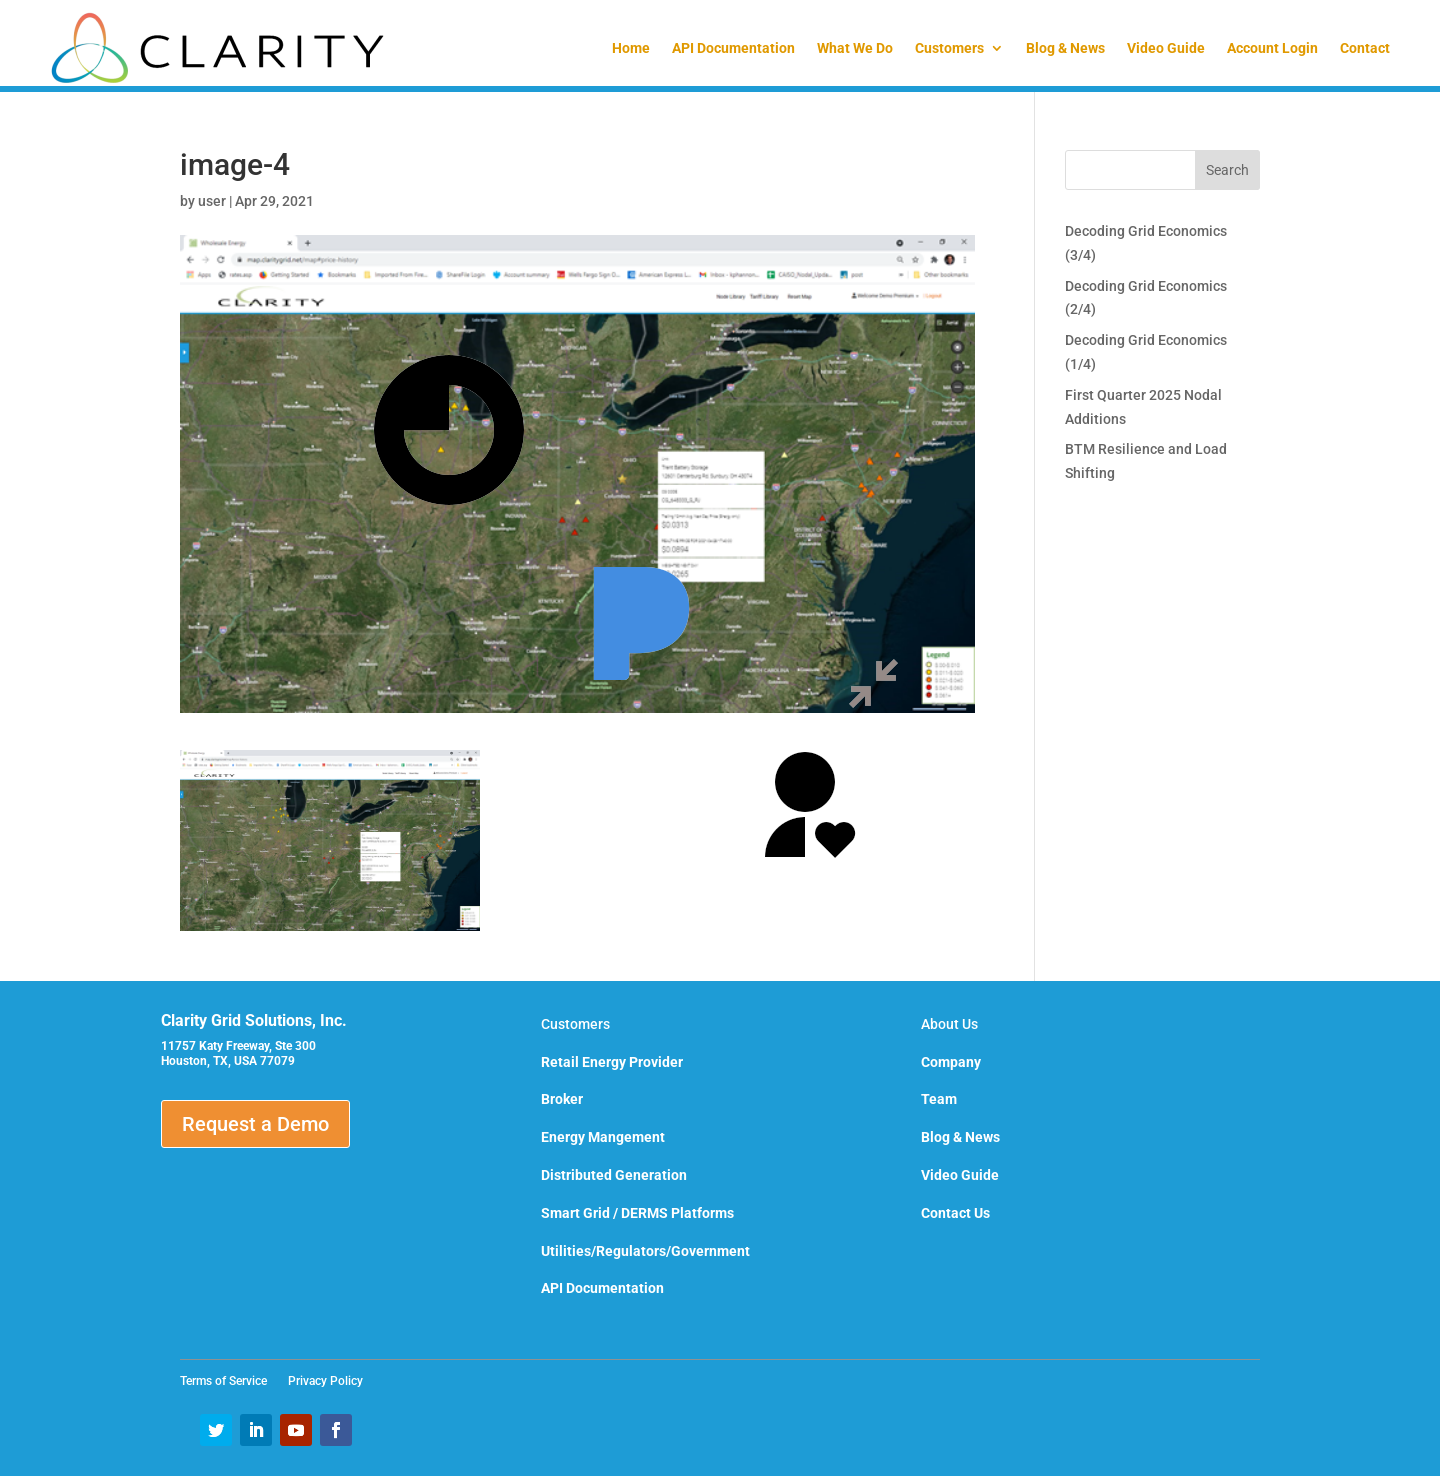 Image resolution: width=1440 pixels, height=1476 pixels. What do you see at coordinates (449, 430) in the screenshot?
I see `indicates loading or processing in progress` at bounding box center [449, 430].